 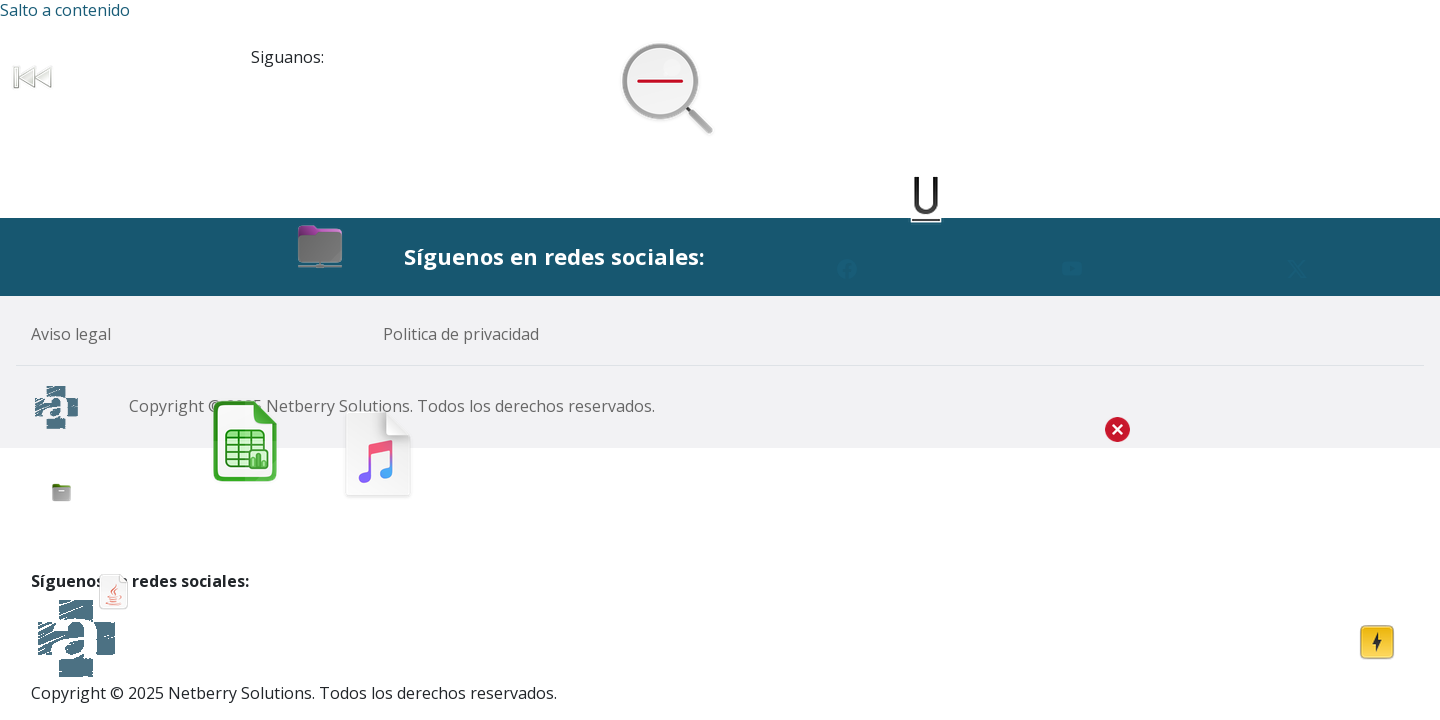 I want to click on access power management settings, so click(x=1377, y=642).